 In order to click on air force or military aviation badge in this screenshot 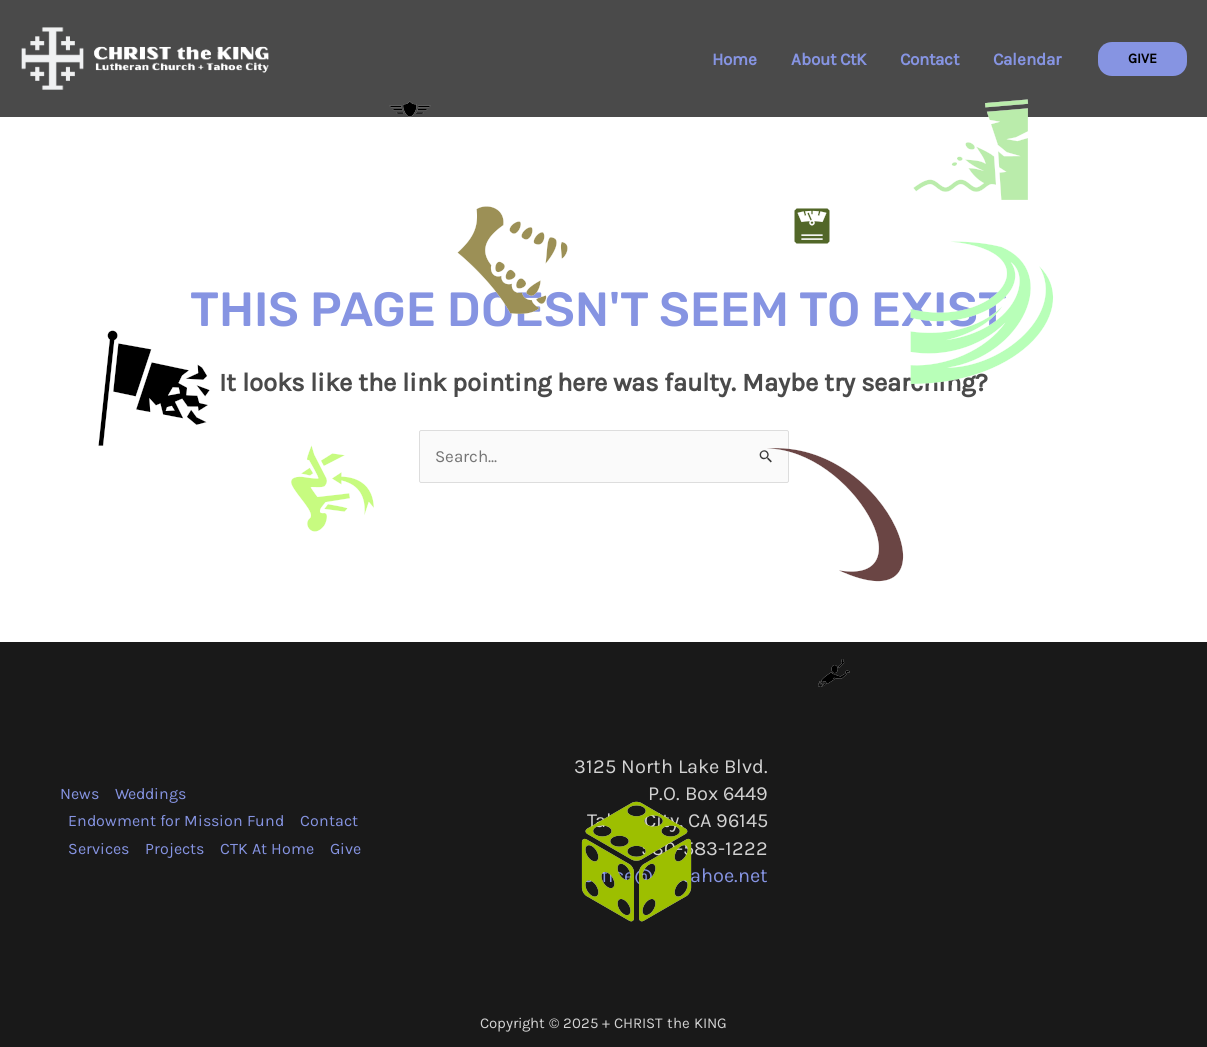, I will do `click(410, 109)`.